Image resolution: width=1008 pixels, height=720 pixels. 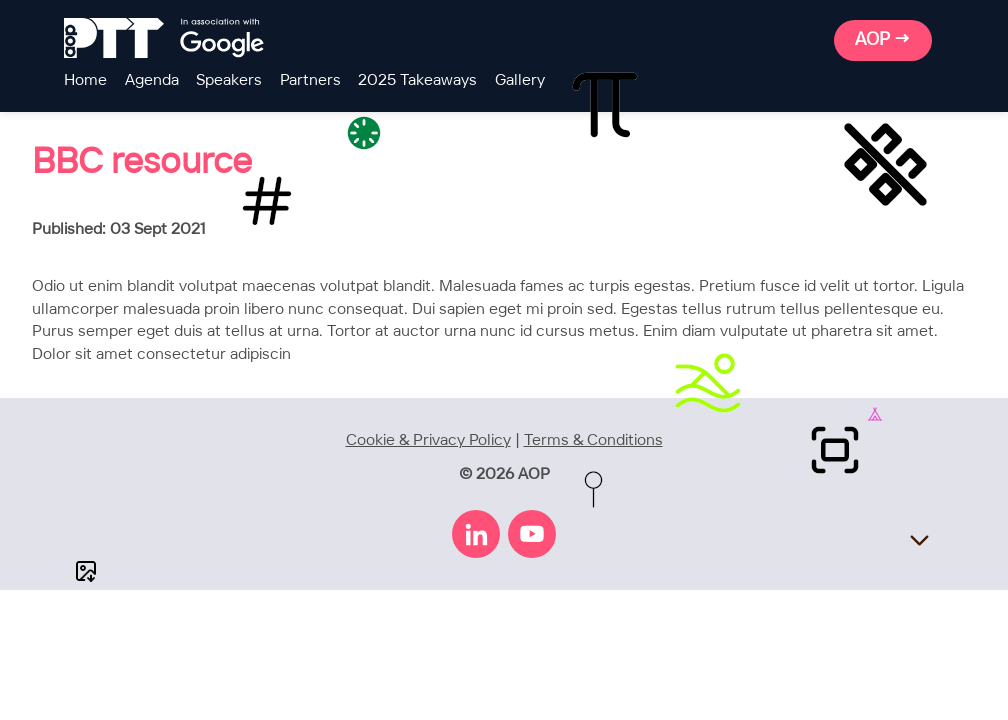 What do you see at coordinates (708, 383) in the screenshot?
I see `access swimming or aquatic activities` at bounding box center [708, 383].